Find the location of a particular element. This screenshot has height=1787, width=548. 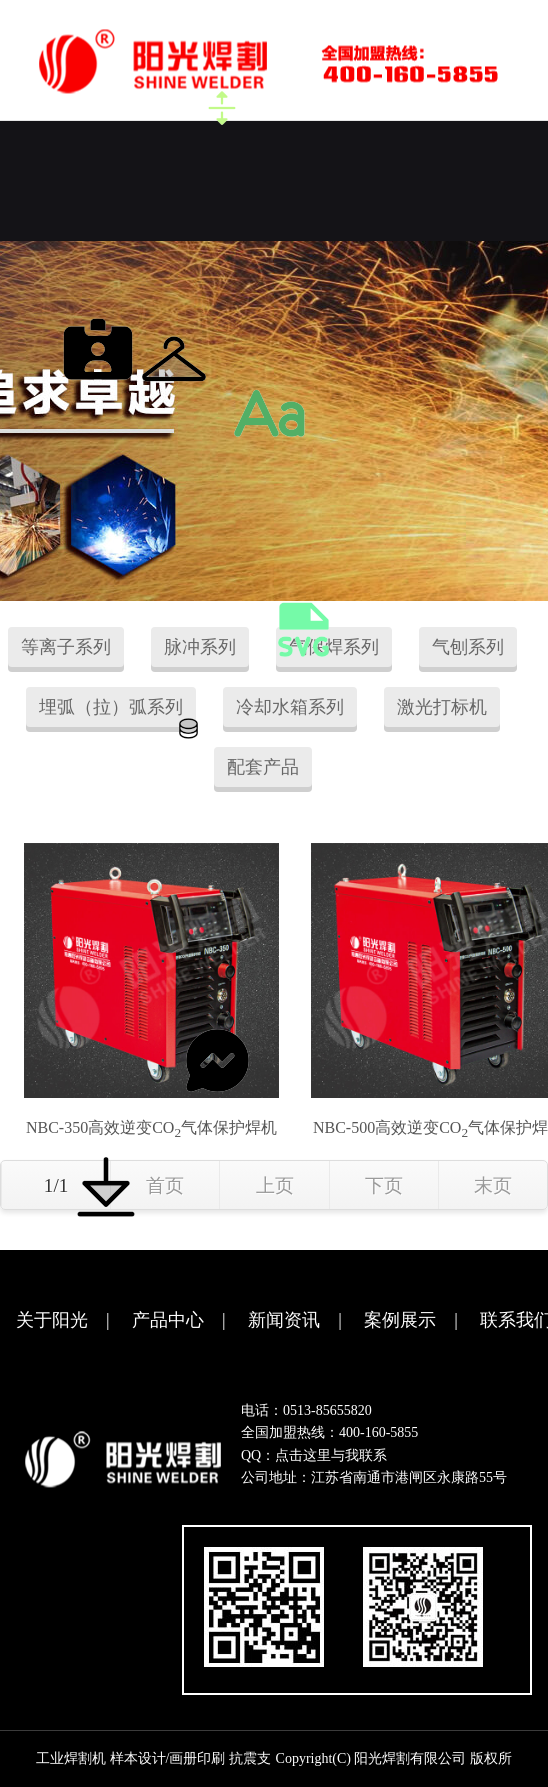

open facebook messenger is located at coordinates (217, 1060).